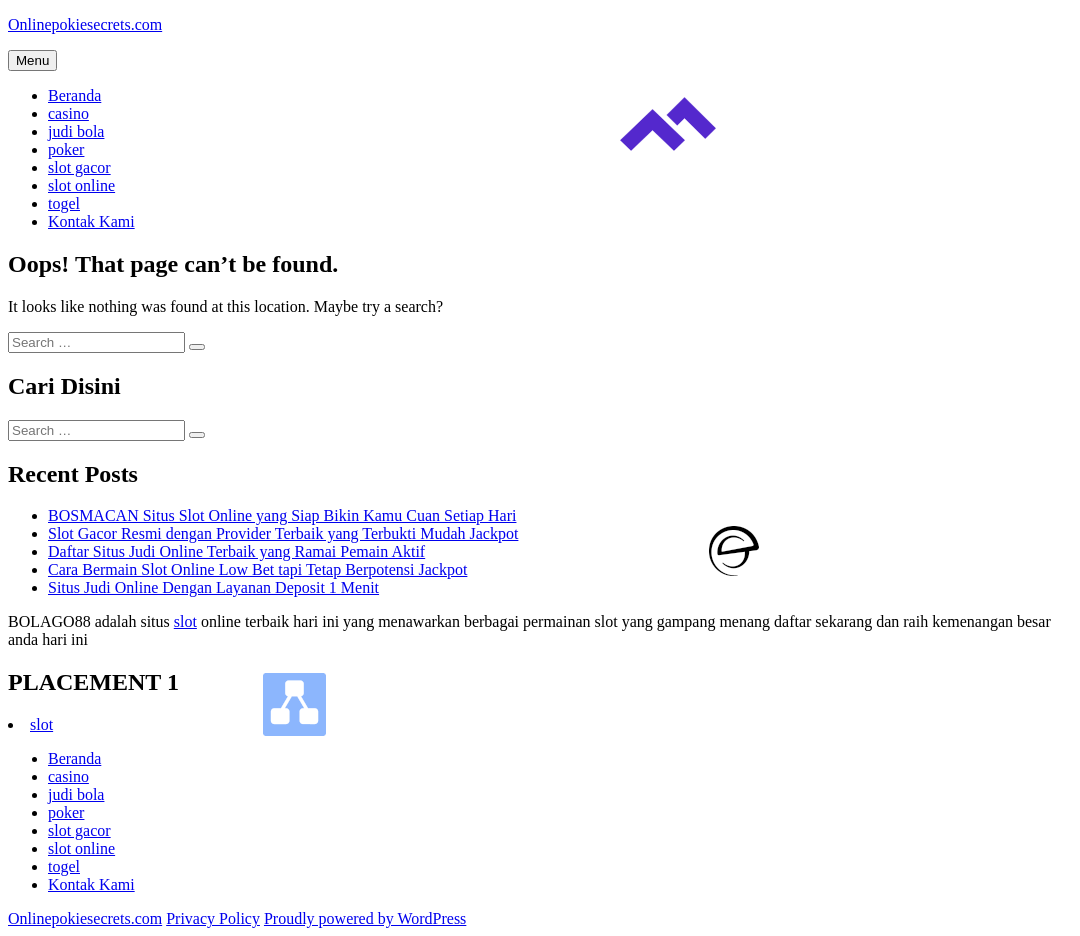  Describe the element at coordinates (668, 124) in the screenshot. I see `Code Climate logo` at that location.